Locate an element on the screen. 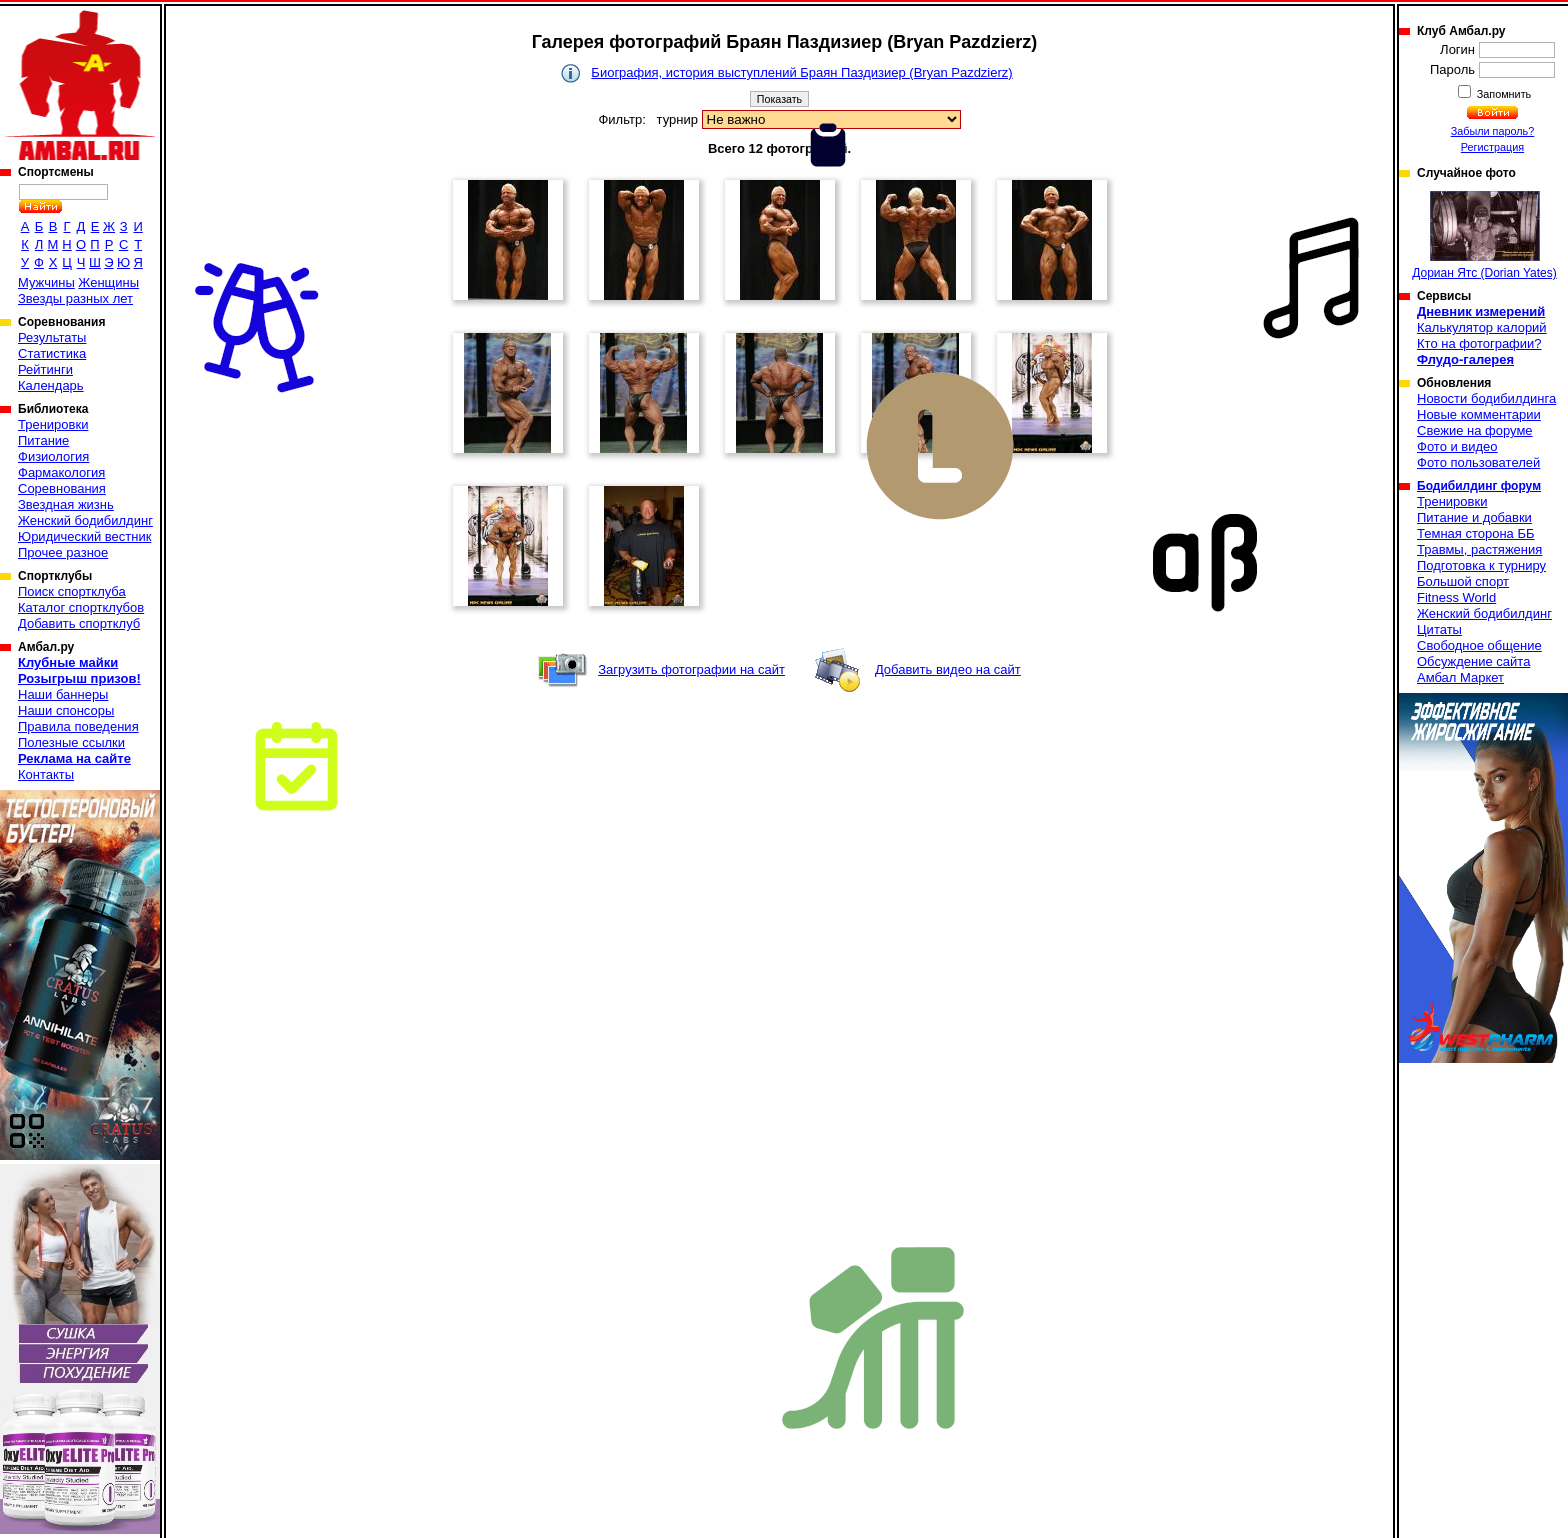 Image resolution: width=1568 pixels, height=1538 pixels. switch to greek alphabet input is located at coordinates (1205, 553).